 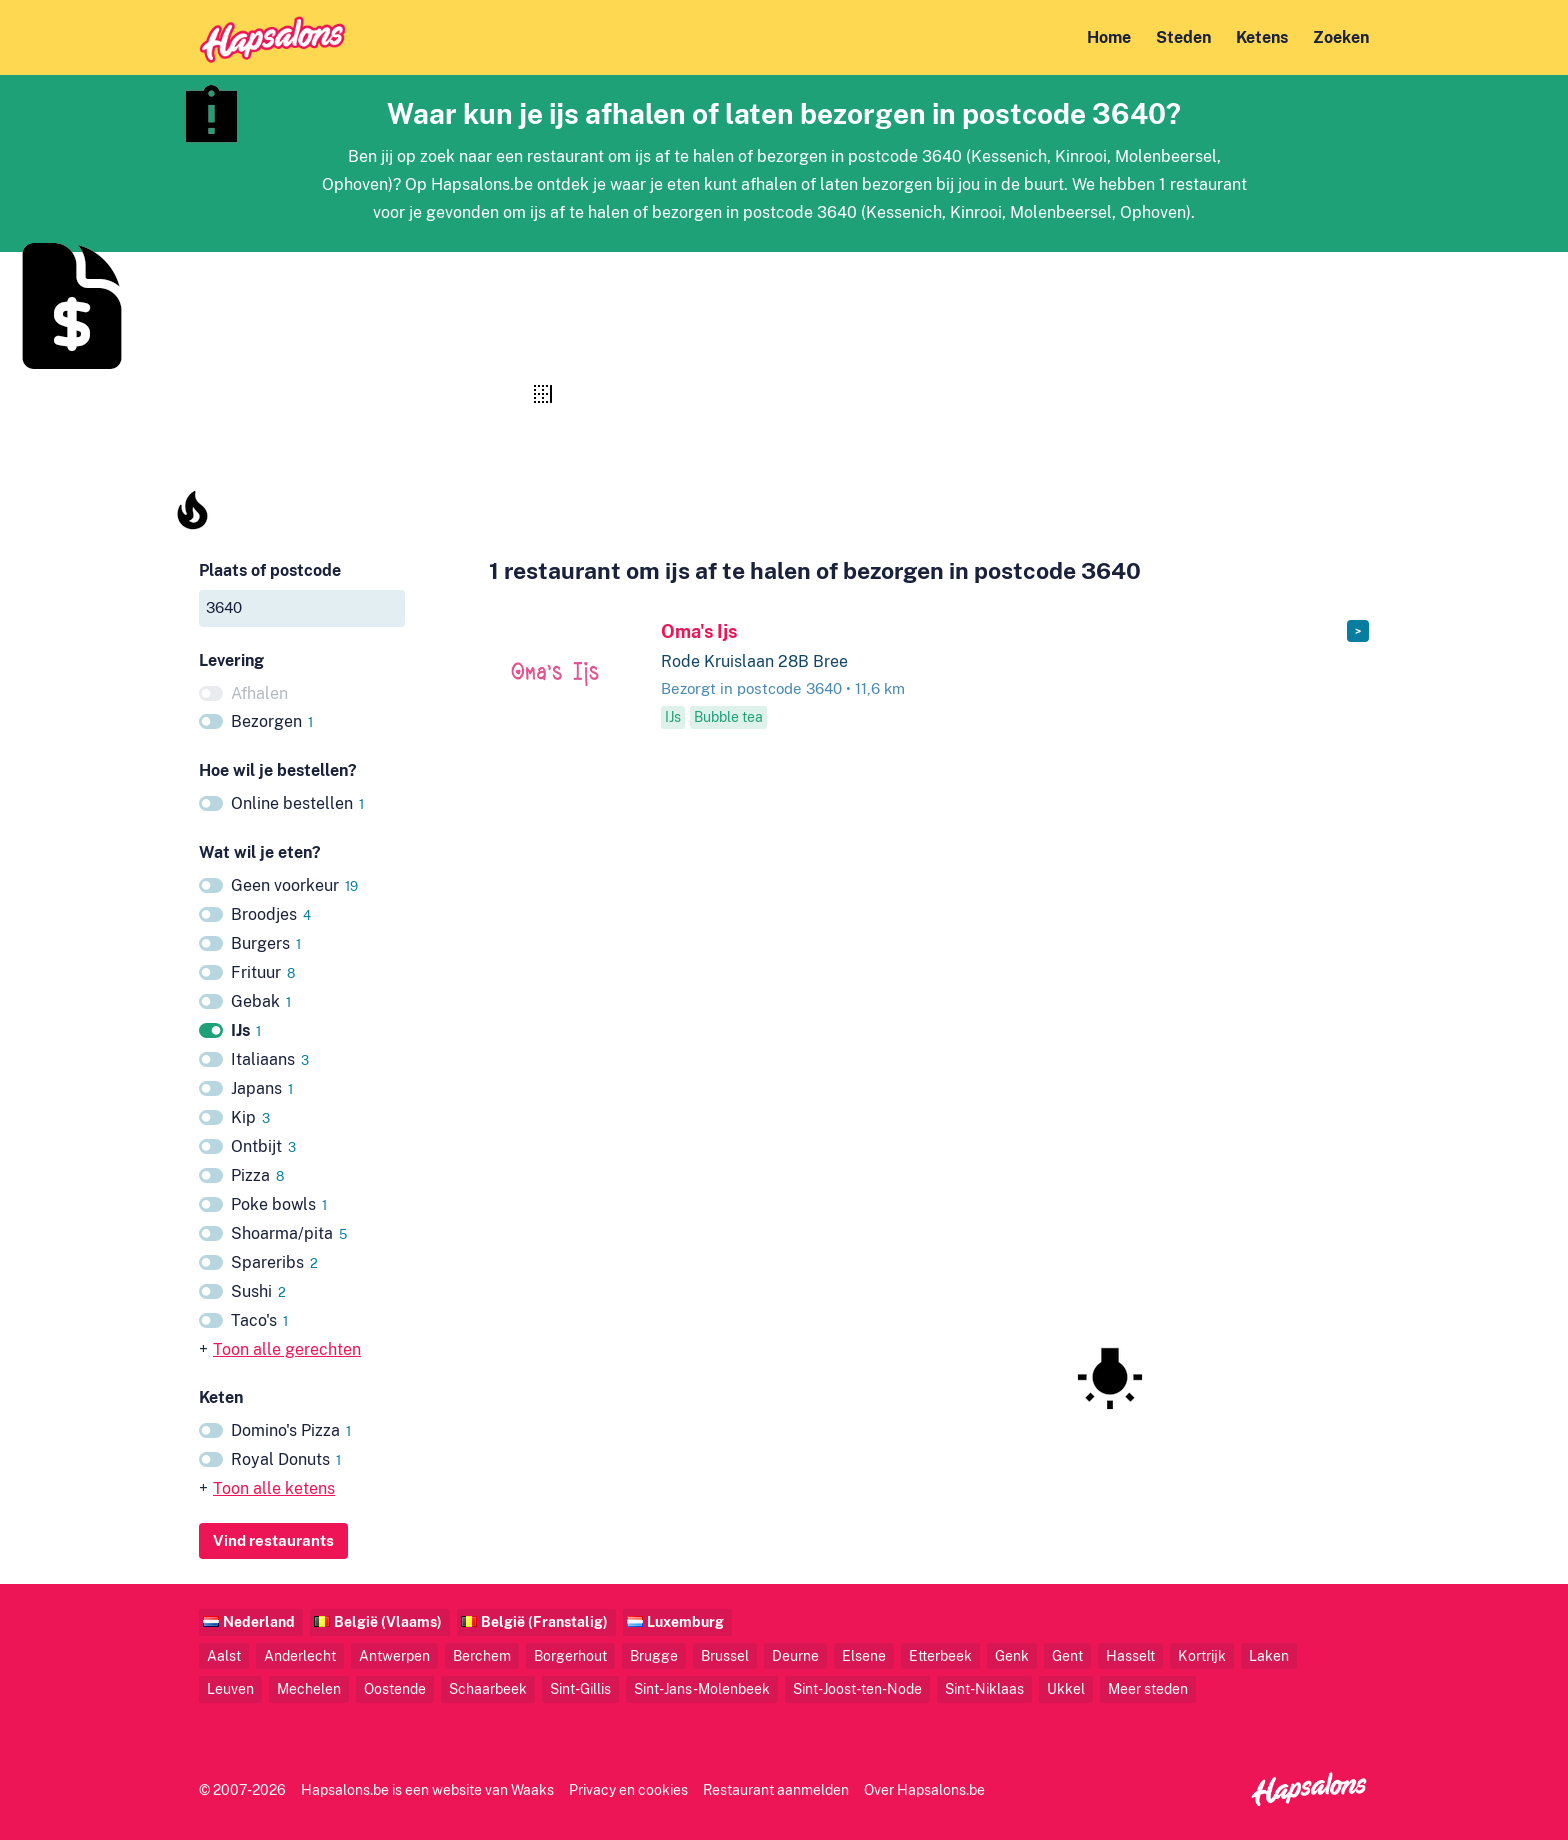 What do you see at coordinates (192, 510) in the screenshot?
I see `locate nearby fire stations` at bounding box center [192, 510].